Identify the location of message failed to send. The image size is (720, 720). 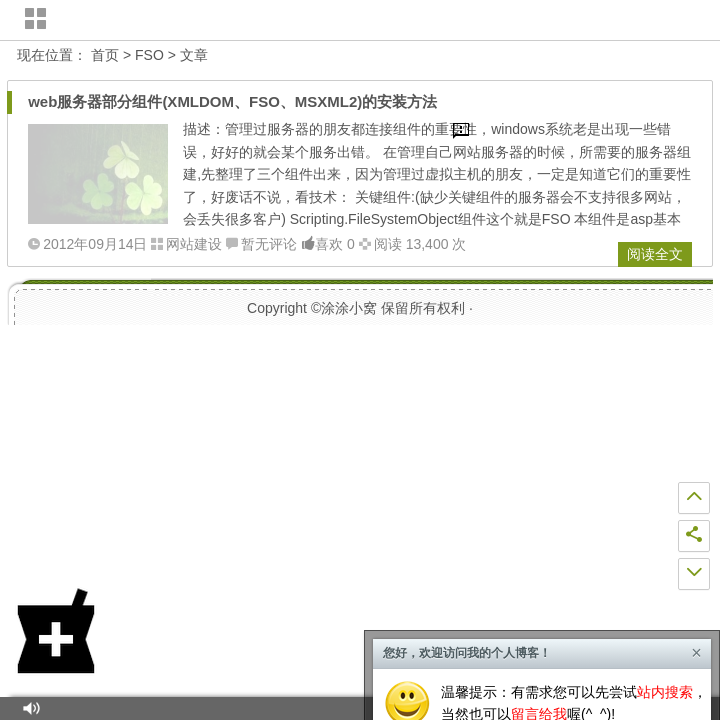
(461, 131).